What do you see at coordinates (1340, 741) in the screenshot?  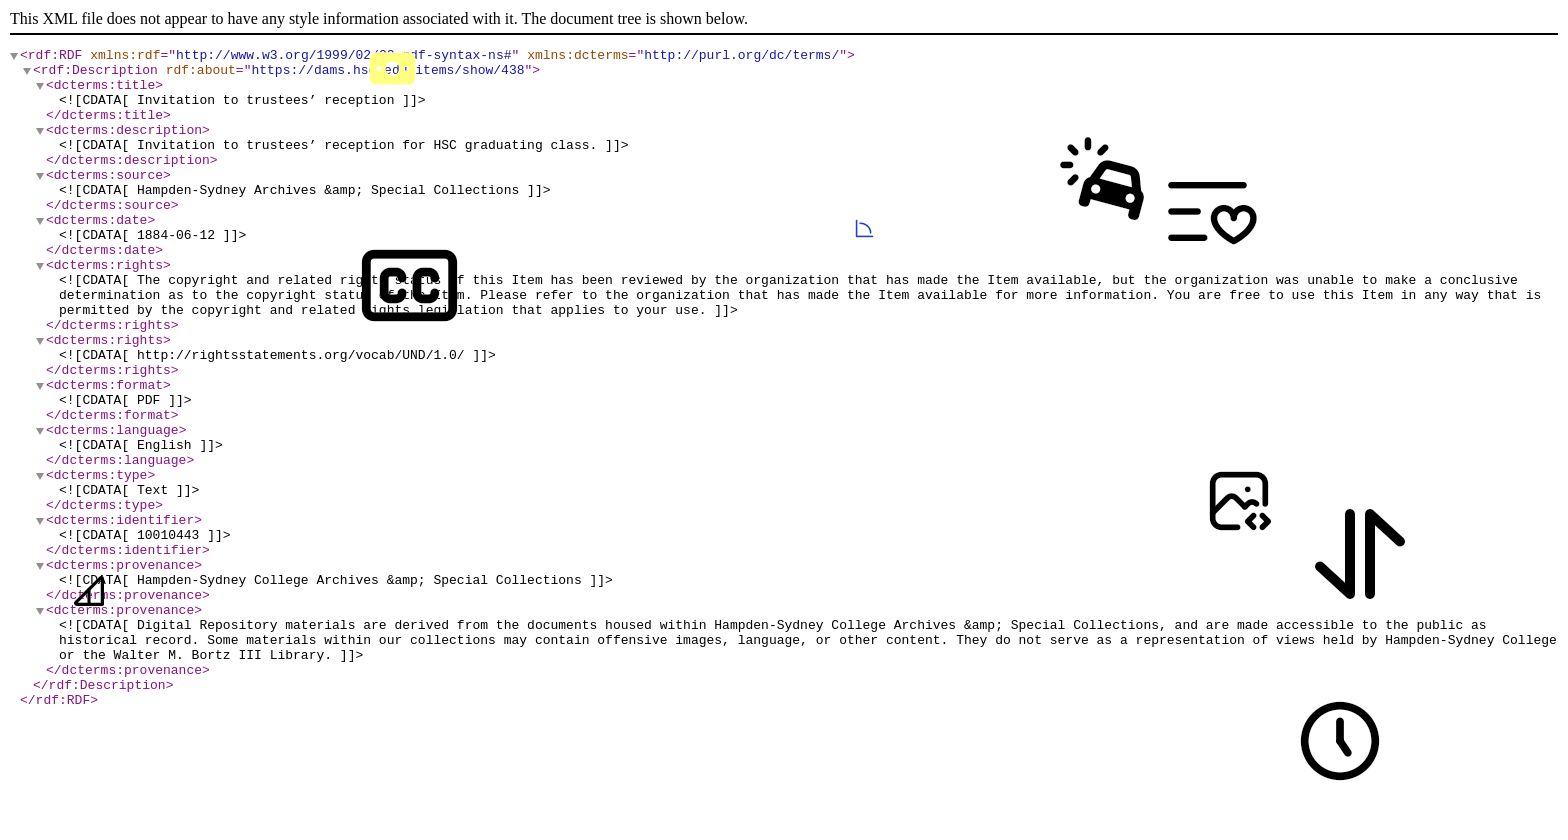 I see `view current time` at bounding box center [1340, 741].